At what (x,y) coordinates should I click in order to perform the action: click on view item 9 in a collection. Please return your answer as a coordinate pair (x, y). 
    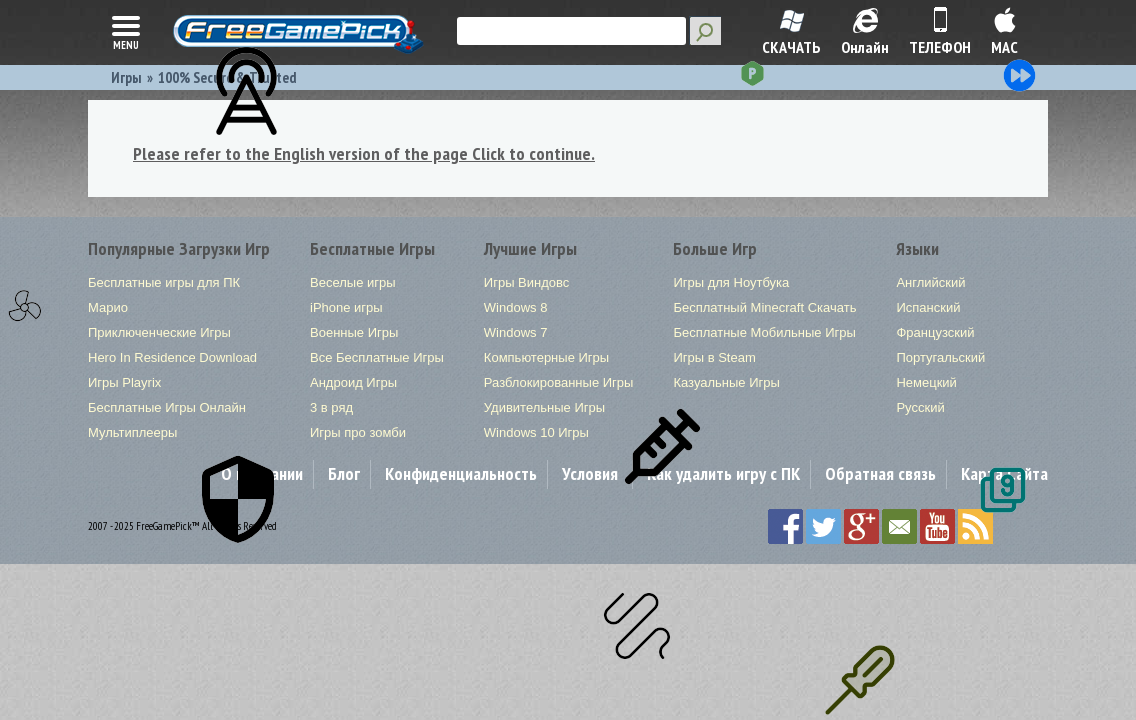
    Looking at the image, I should click on (1003, 490).